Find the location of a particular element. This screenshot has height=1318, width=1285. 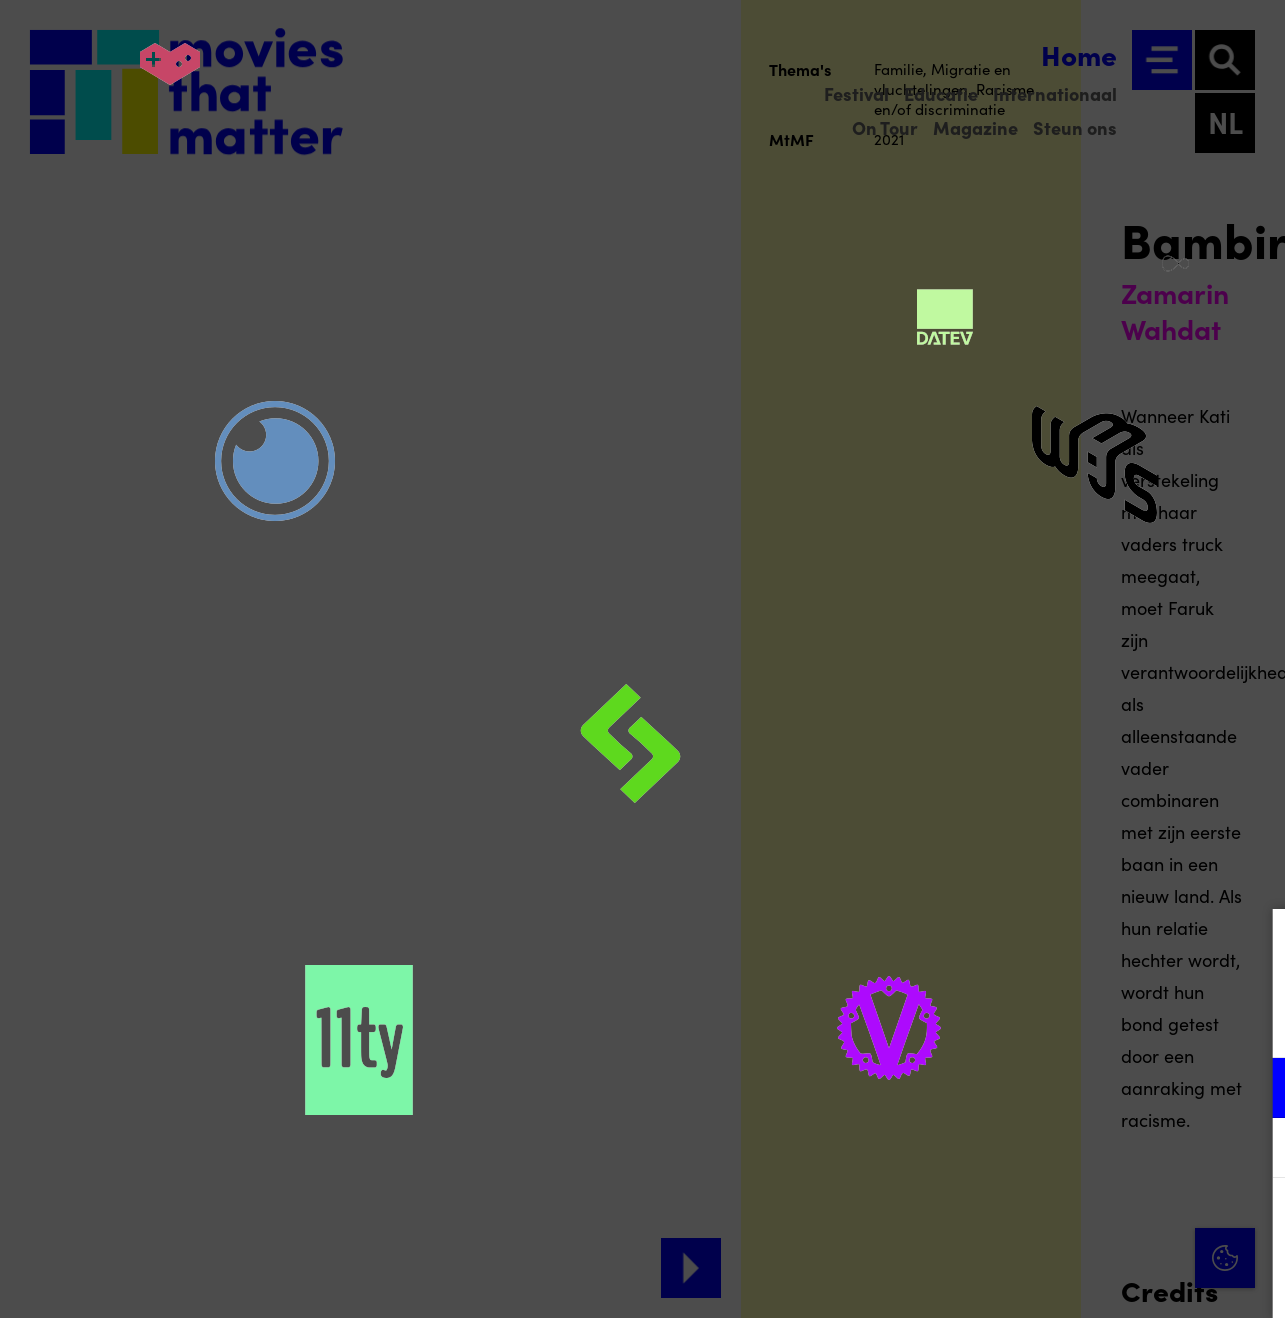

open YouTube Gaming app is located at coordinates (170, 64).